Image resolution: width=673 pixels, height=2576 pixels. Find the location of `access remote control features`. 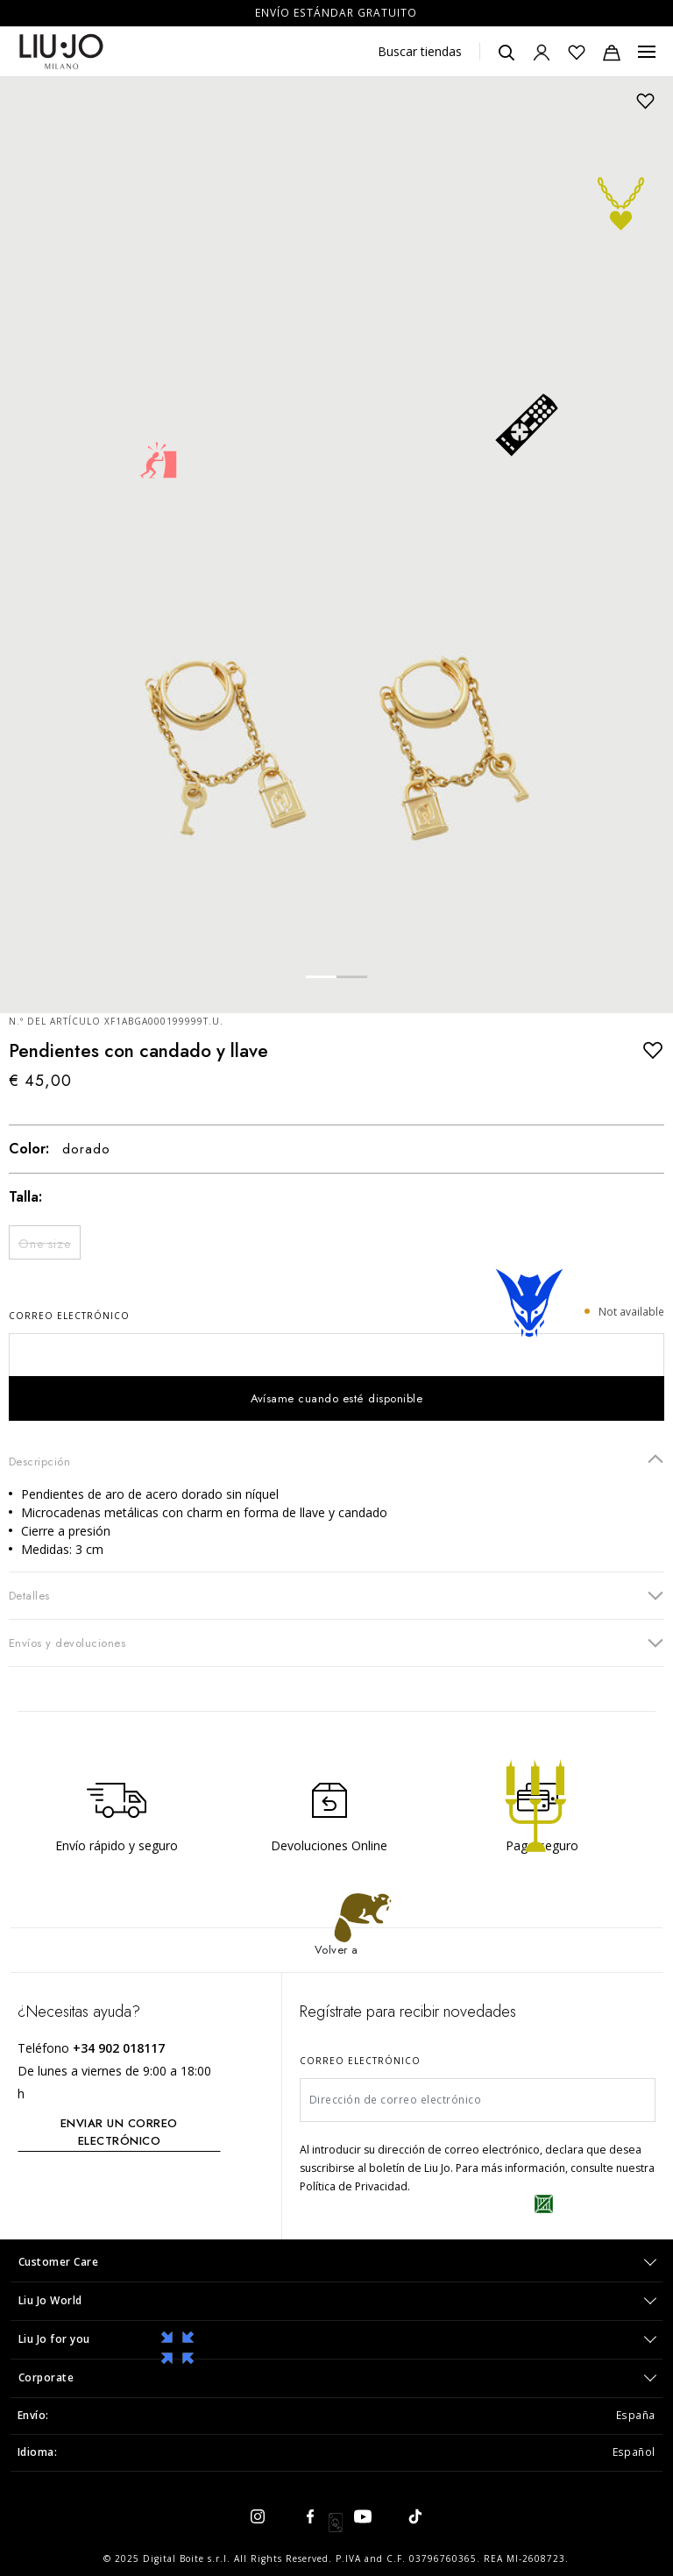

access remote control features is located at coordinates (527, 424).